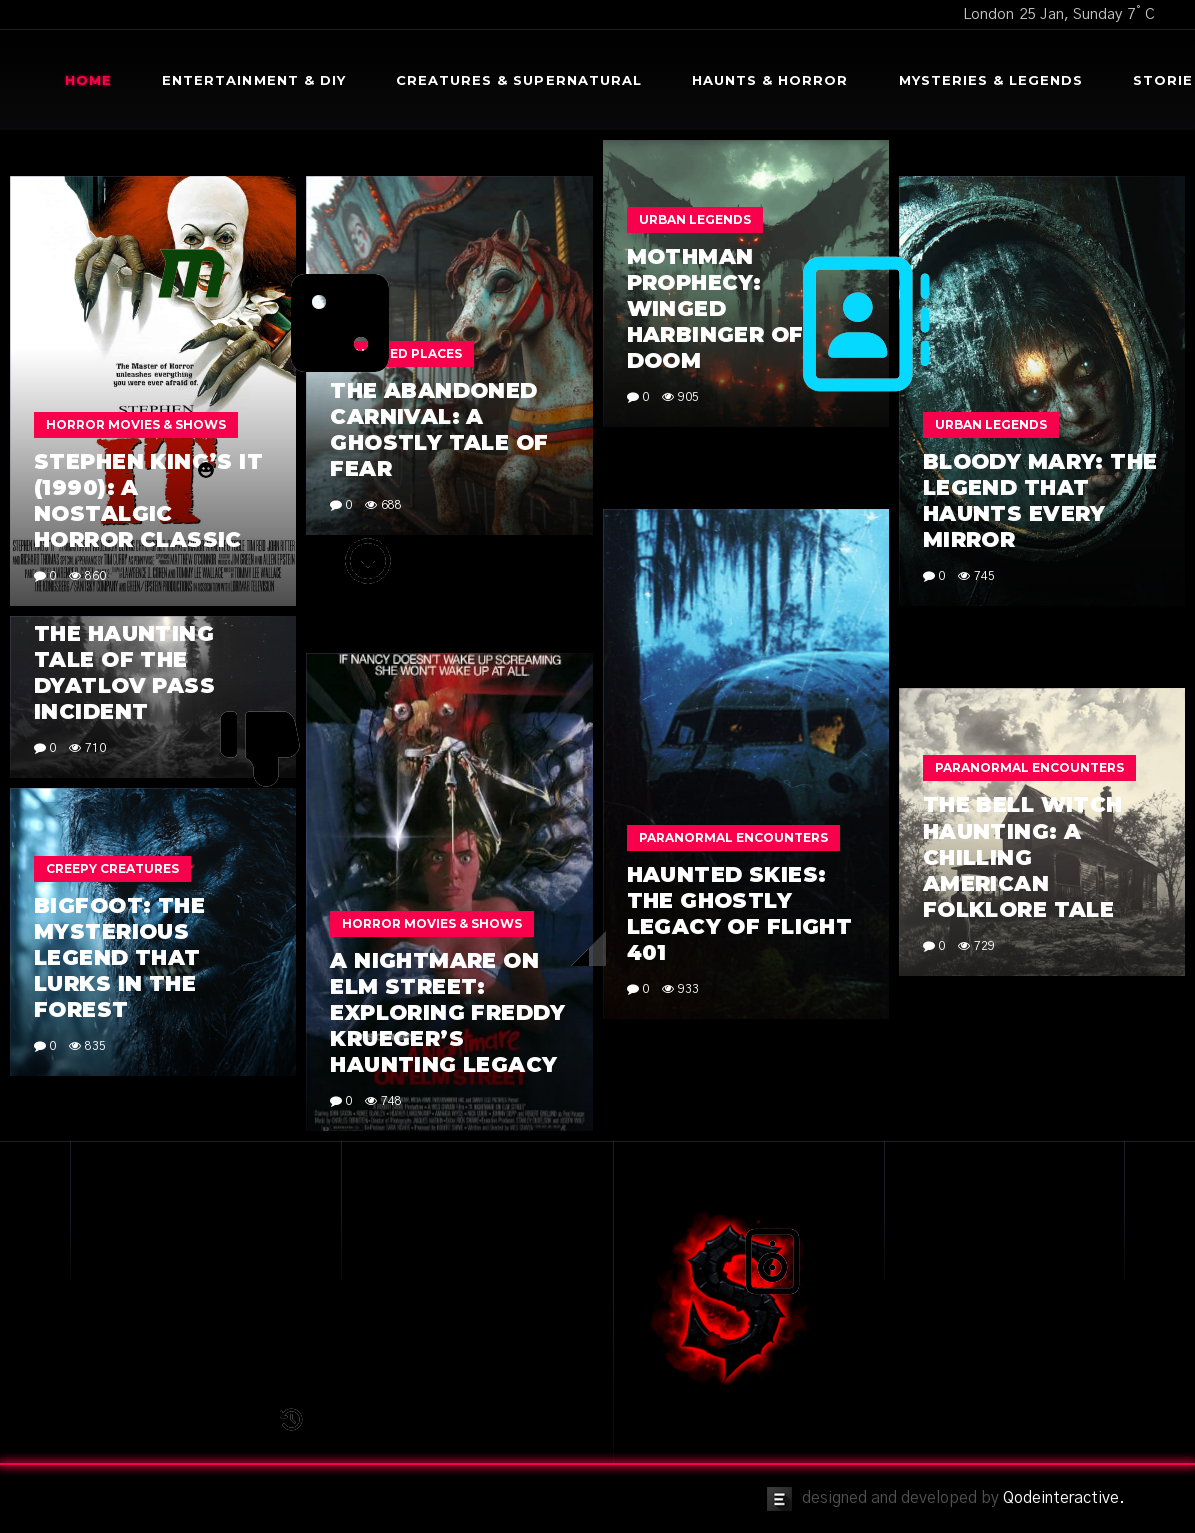 Image resolution: width=1195 pixels, height=1533 pixels. What do you see at coordinates (772, 1261) in the screenshot?
I see `adjust audio output settings` at bounding box center [772, 1261].